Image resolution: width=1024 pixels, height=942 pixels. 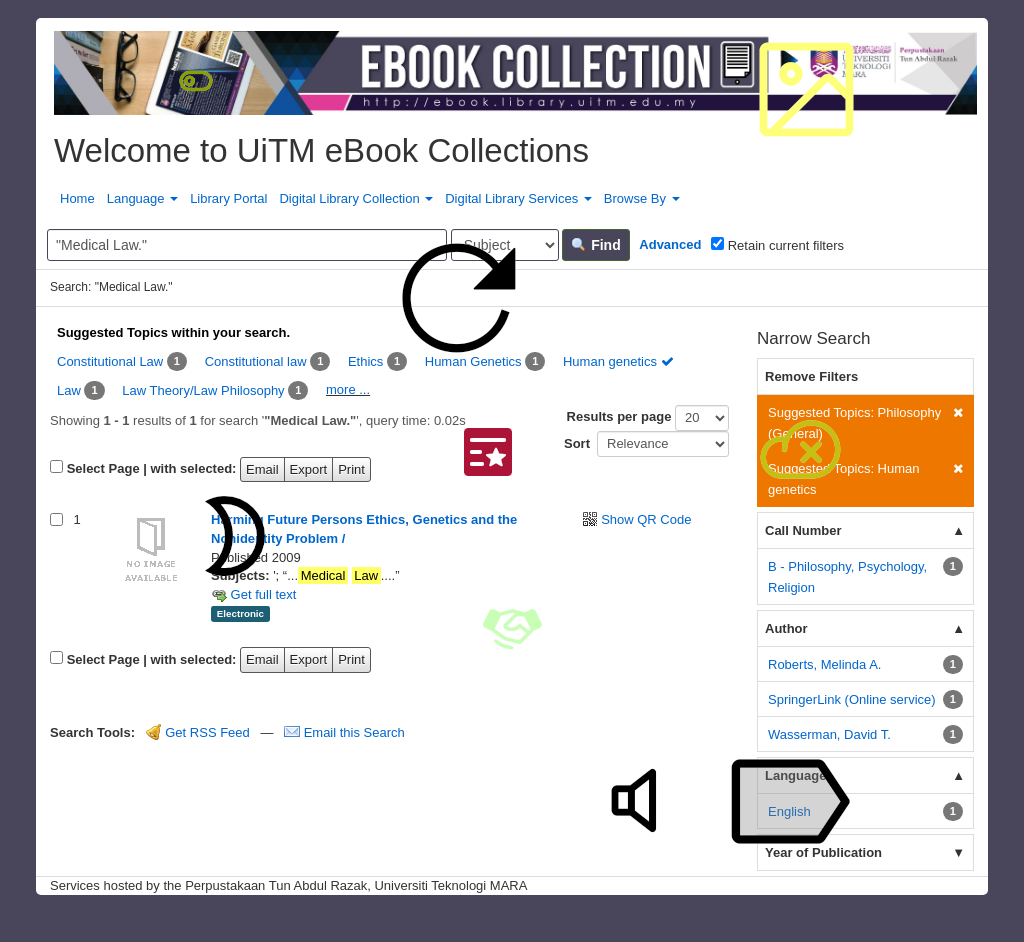 What do you see at coordinates (786, 801) in the screenshot?
I see `add a tag or label to an item` at bounding box center [786, 801].